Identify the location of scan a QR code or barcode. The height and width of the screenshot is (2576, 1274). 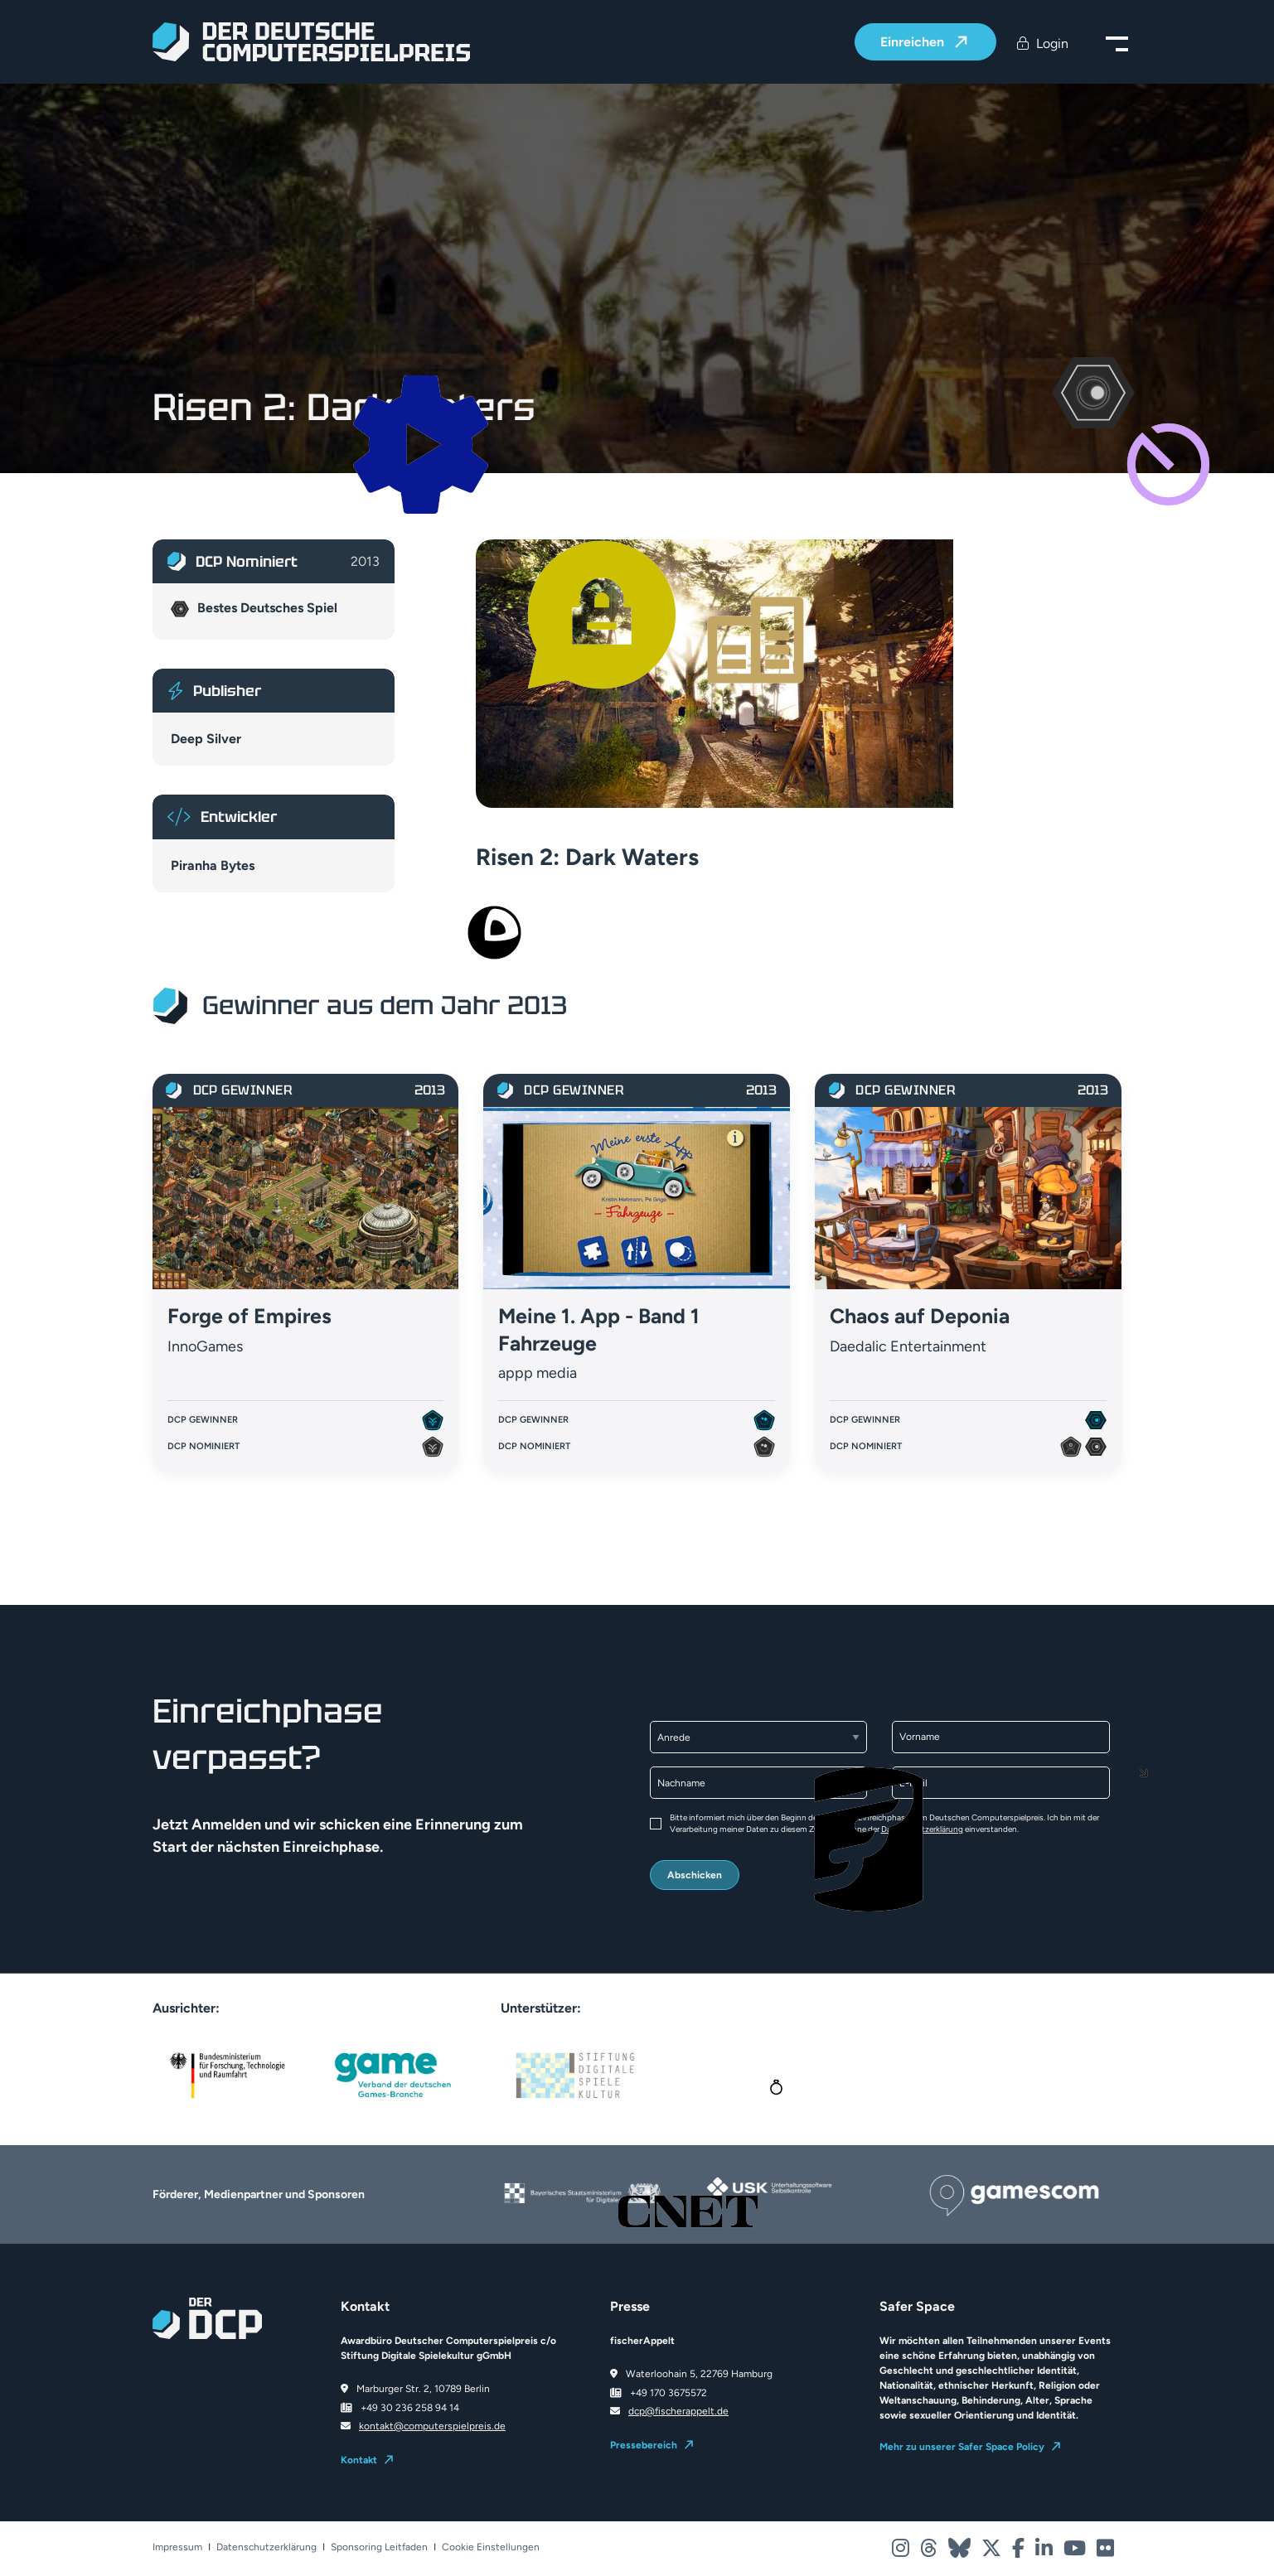
(1168, 464).